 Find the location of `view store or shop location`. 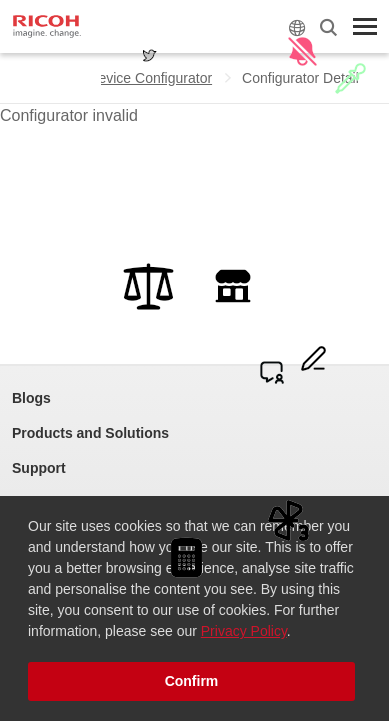

view store or shop location is located at coordinates (233, 286).